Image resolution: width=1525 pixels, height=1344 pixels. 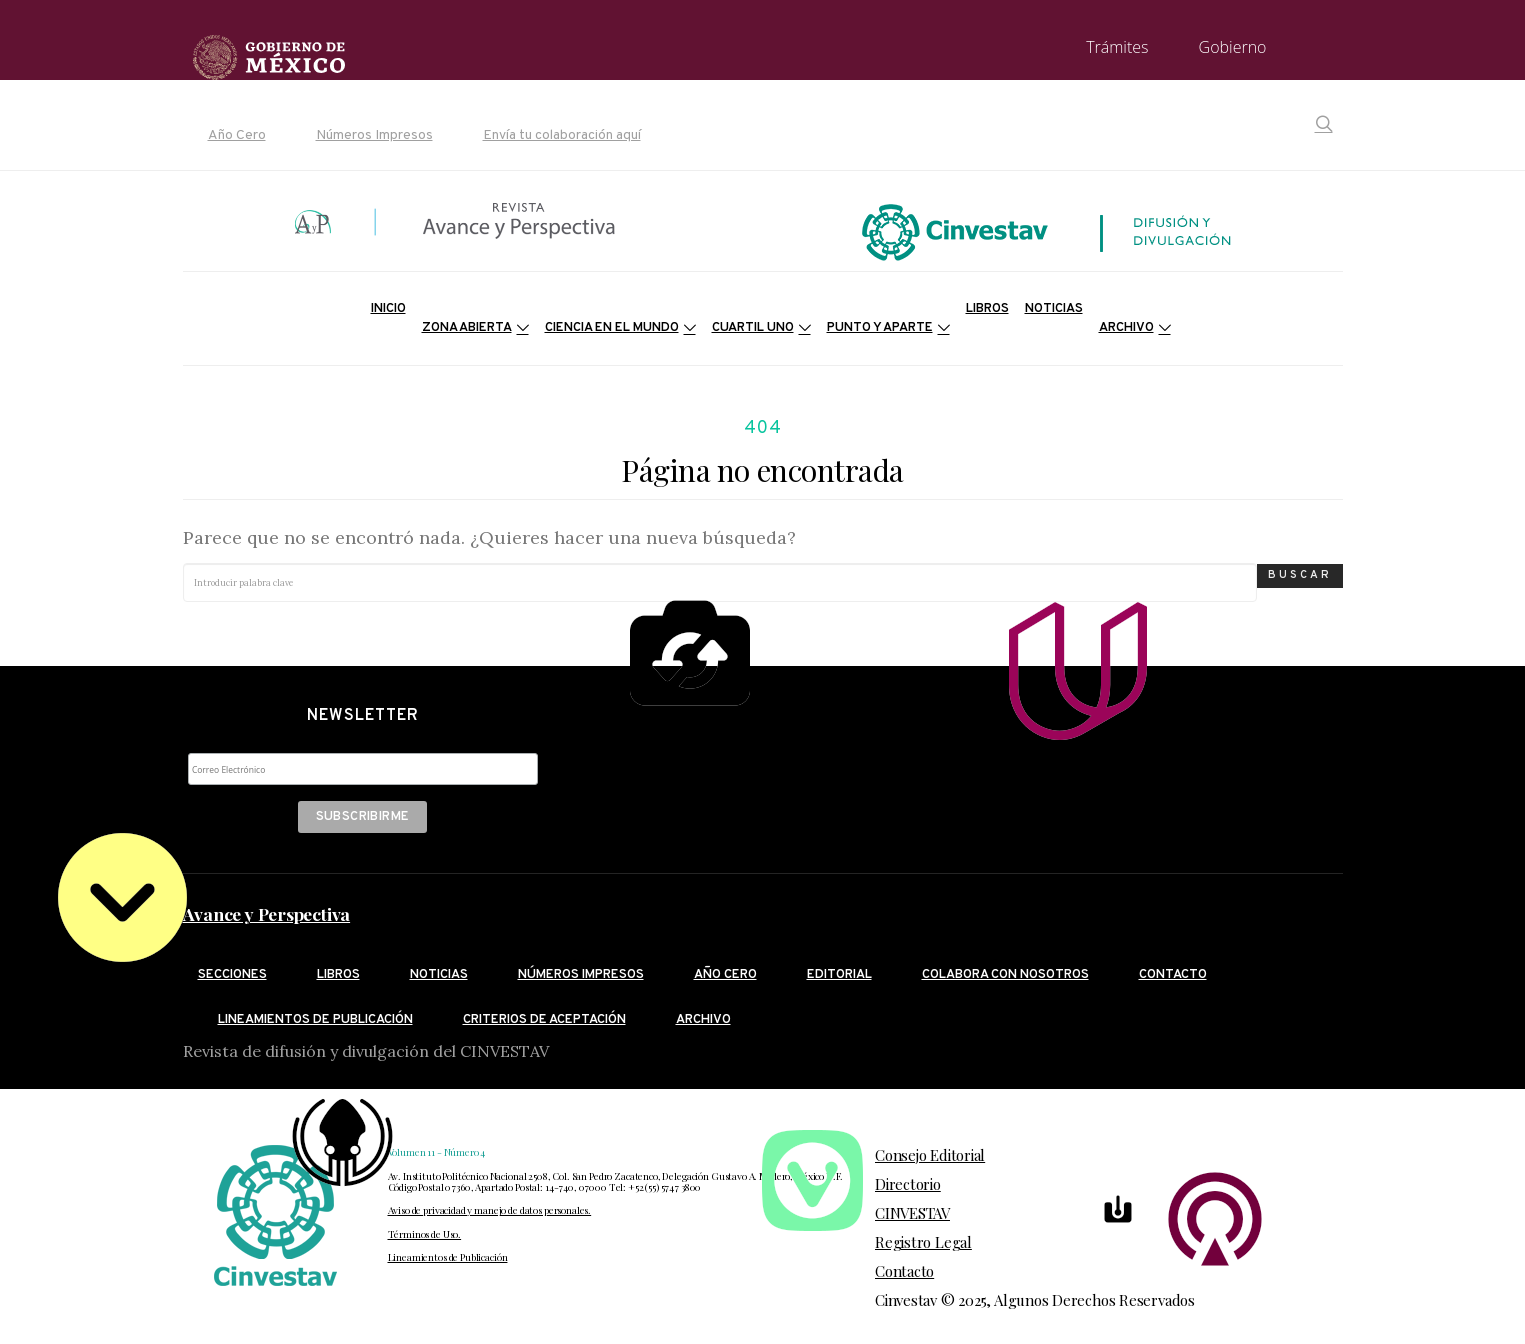 I want to click on access bore hole or well monitoring data, so click(x=1118, y=1209).